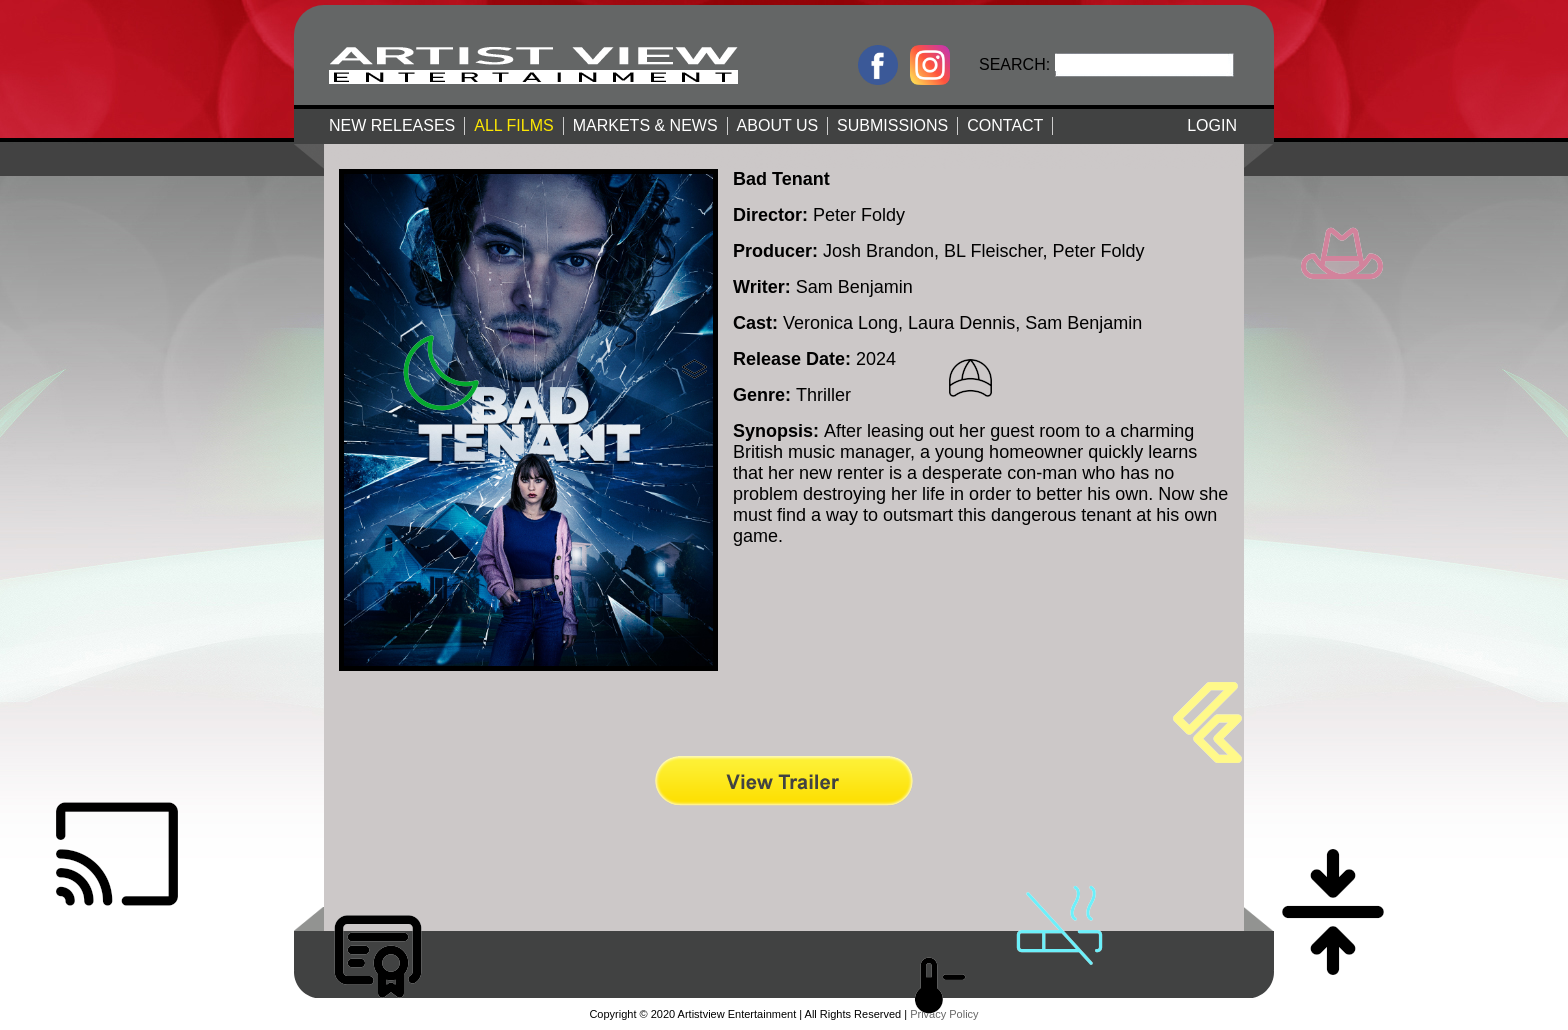 This screenshot has width=1568, height=1030. I want to click on cast your screen to another device, so click(117, 854).